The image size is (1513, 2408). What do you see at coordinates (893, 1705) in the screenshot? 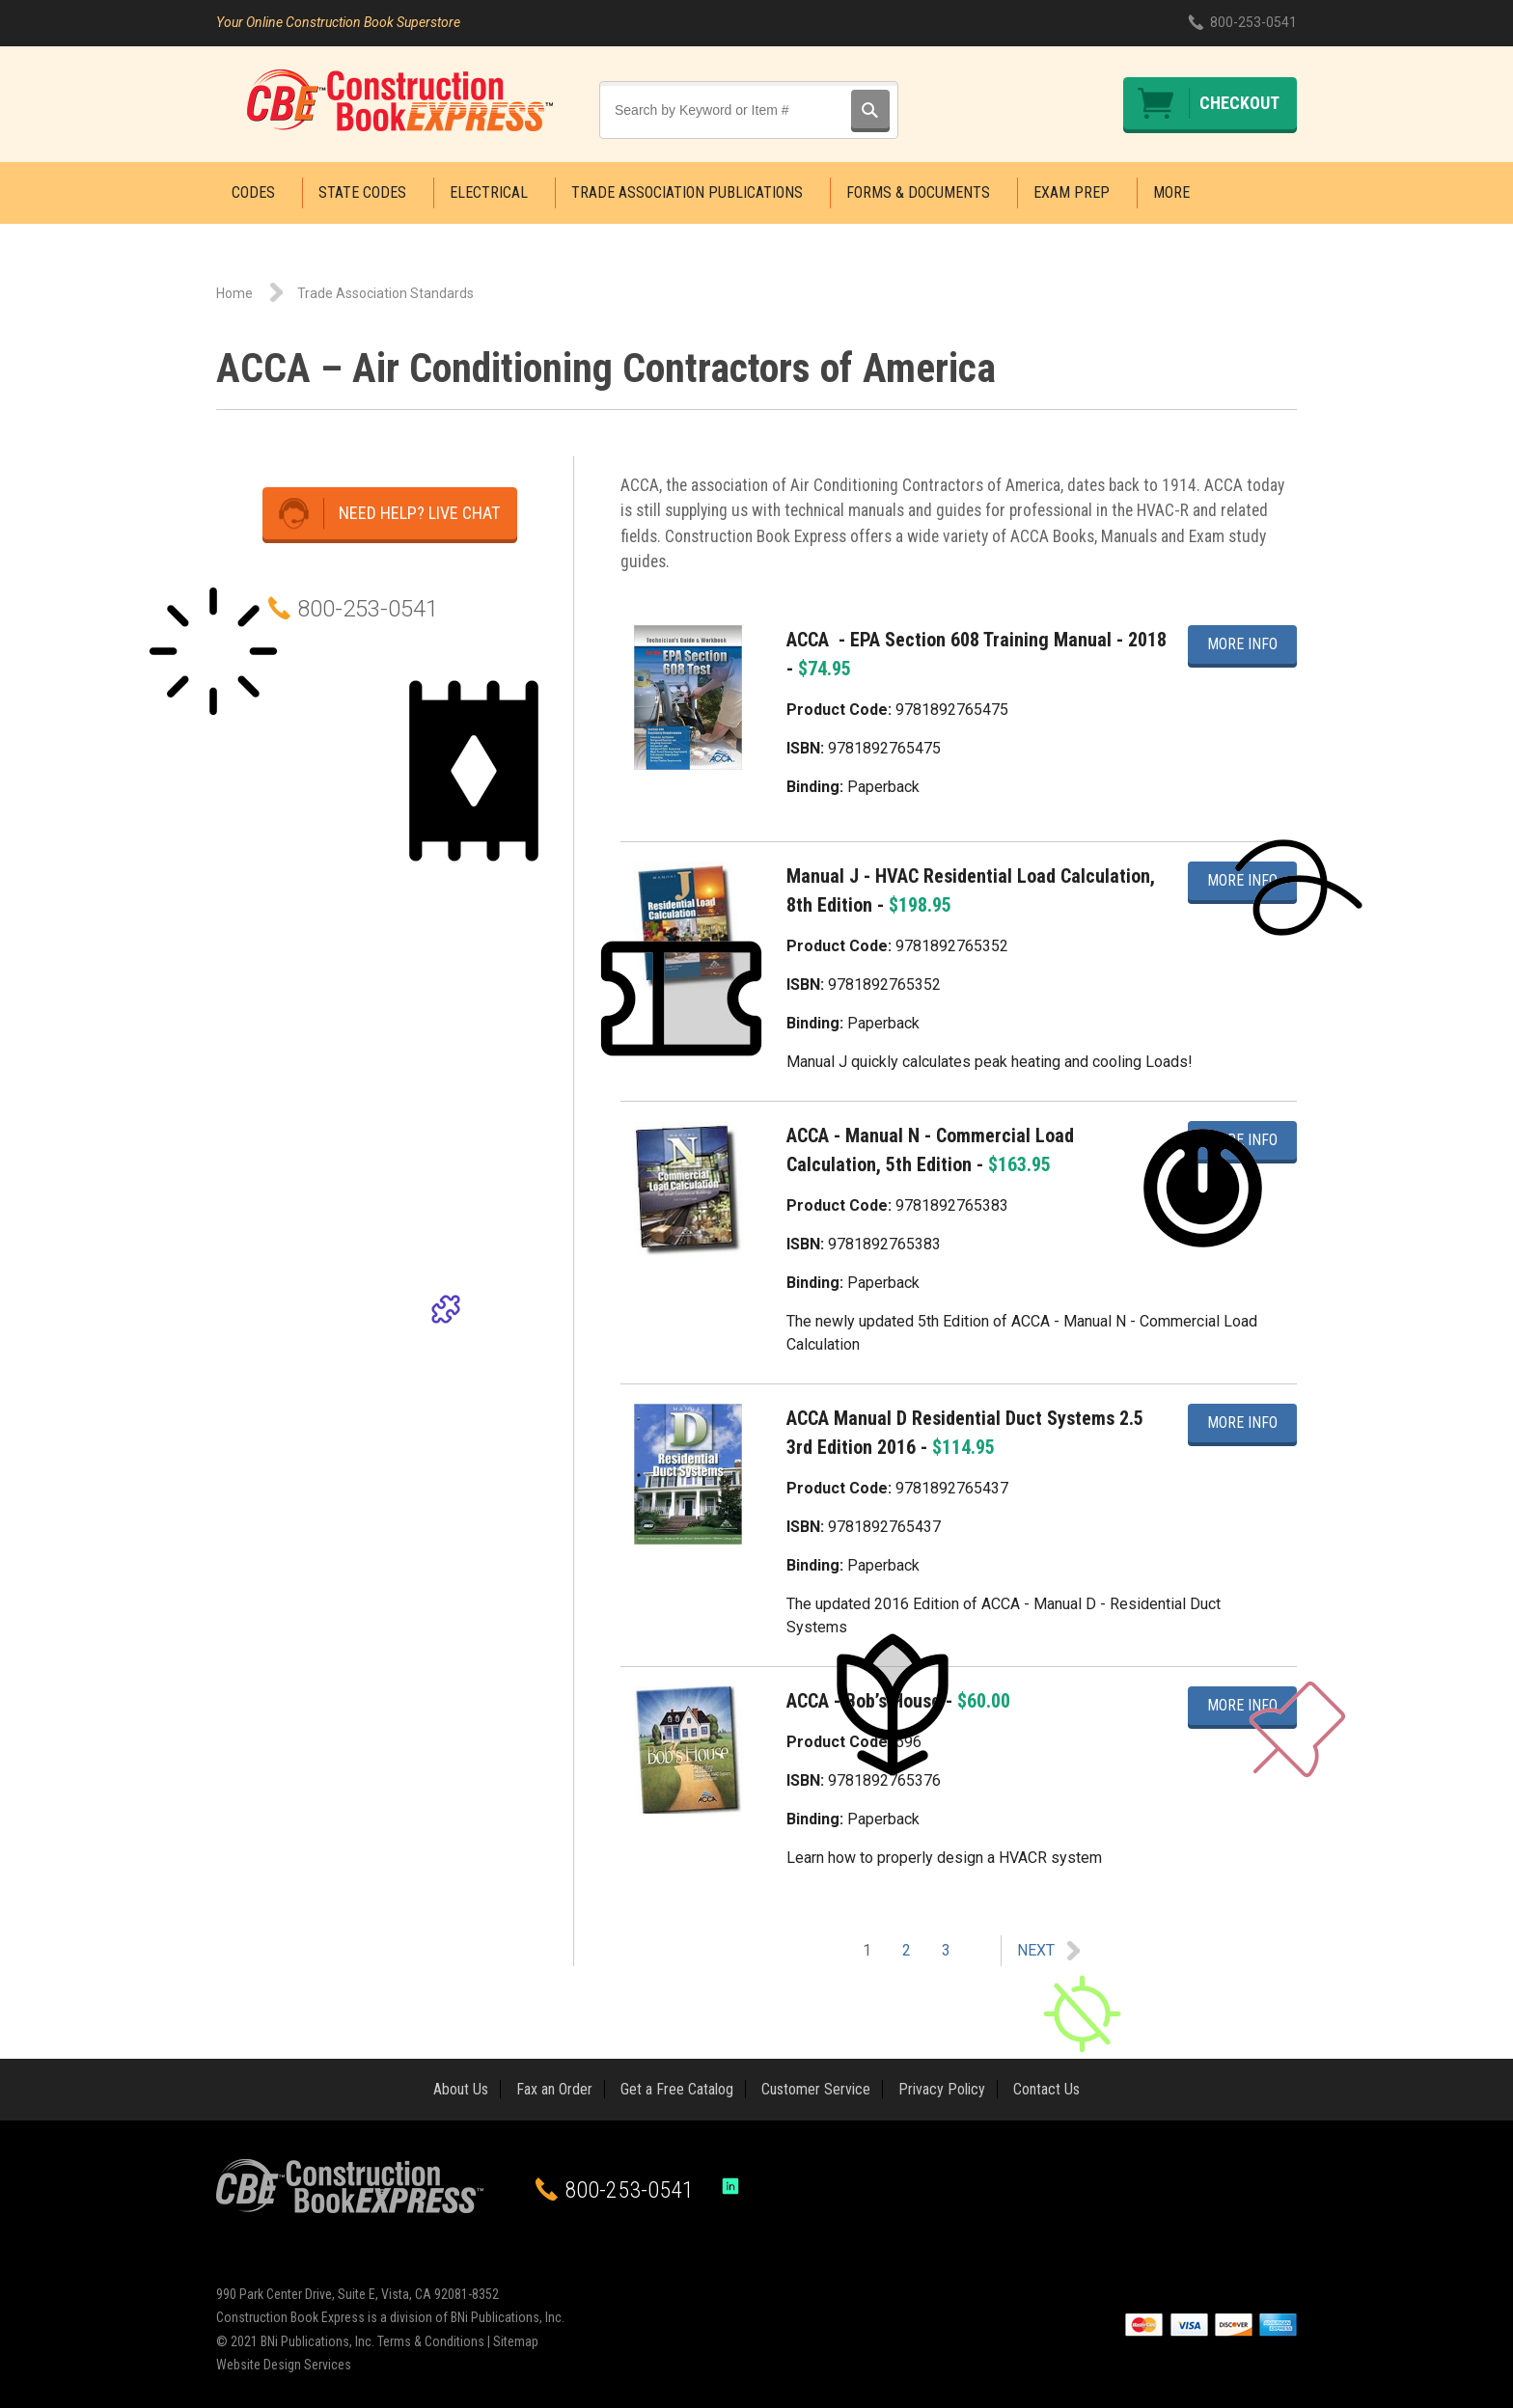
I see `access garden or plant care features` at bounding box center [893, 1705].